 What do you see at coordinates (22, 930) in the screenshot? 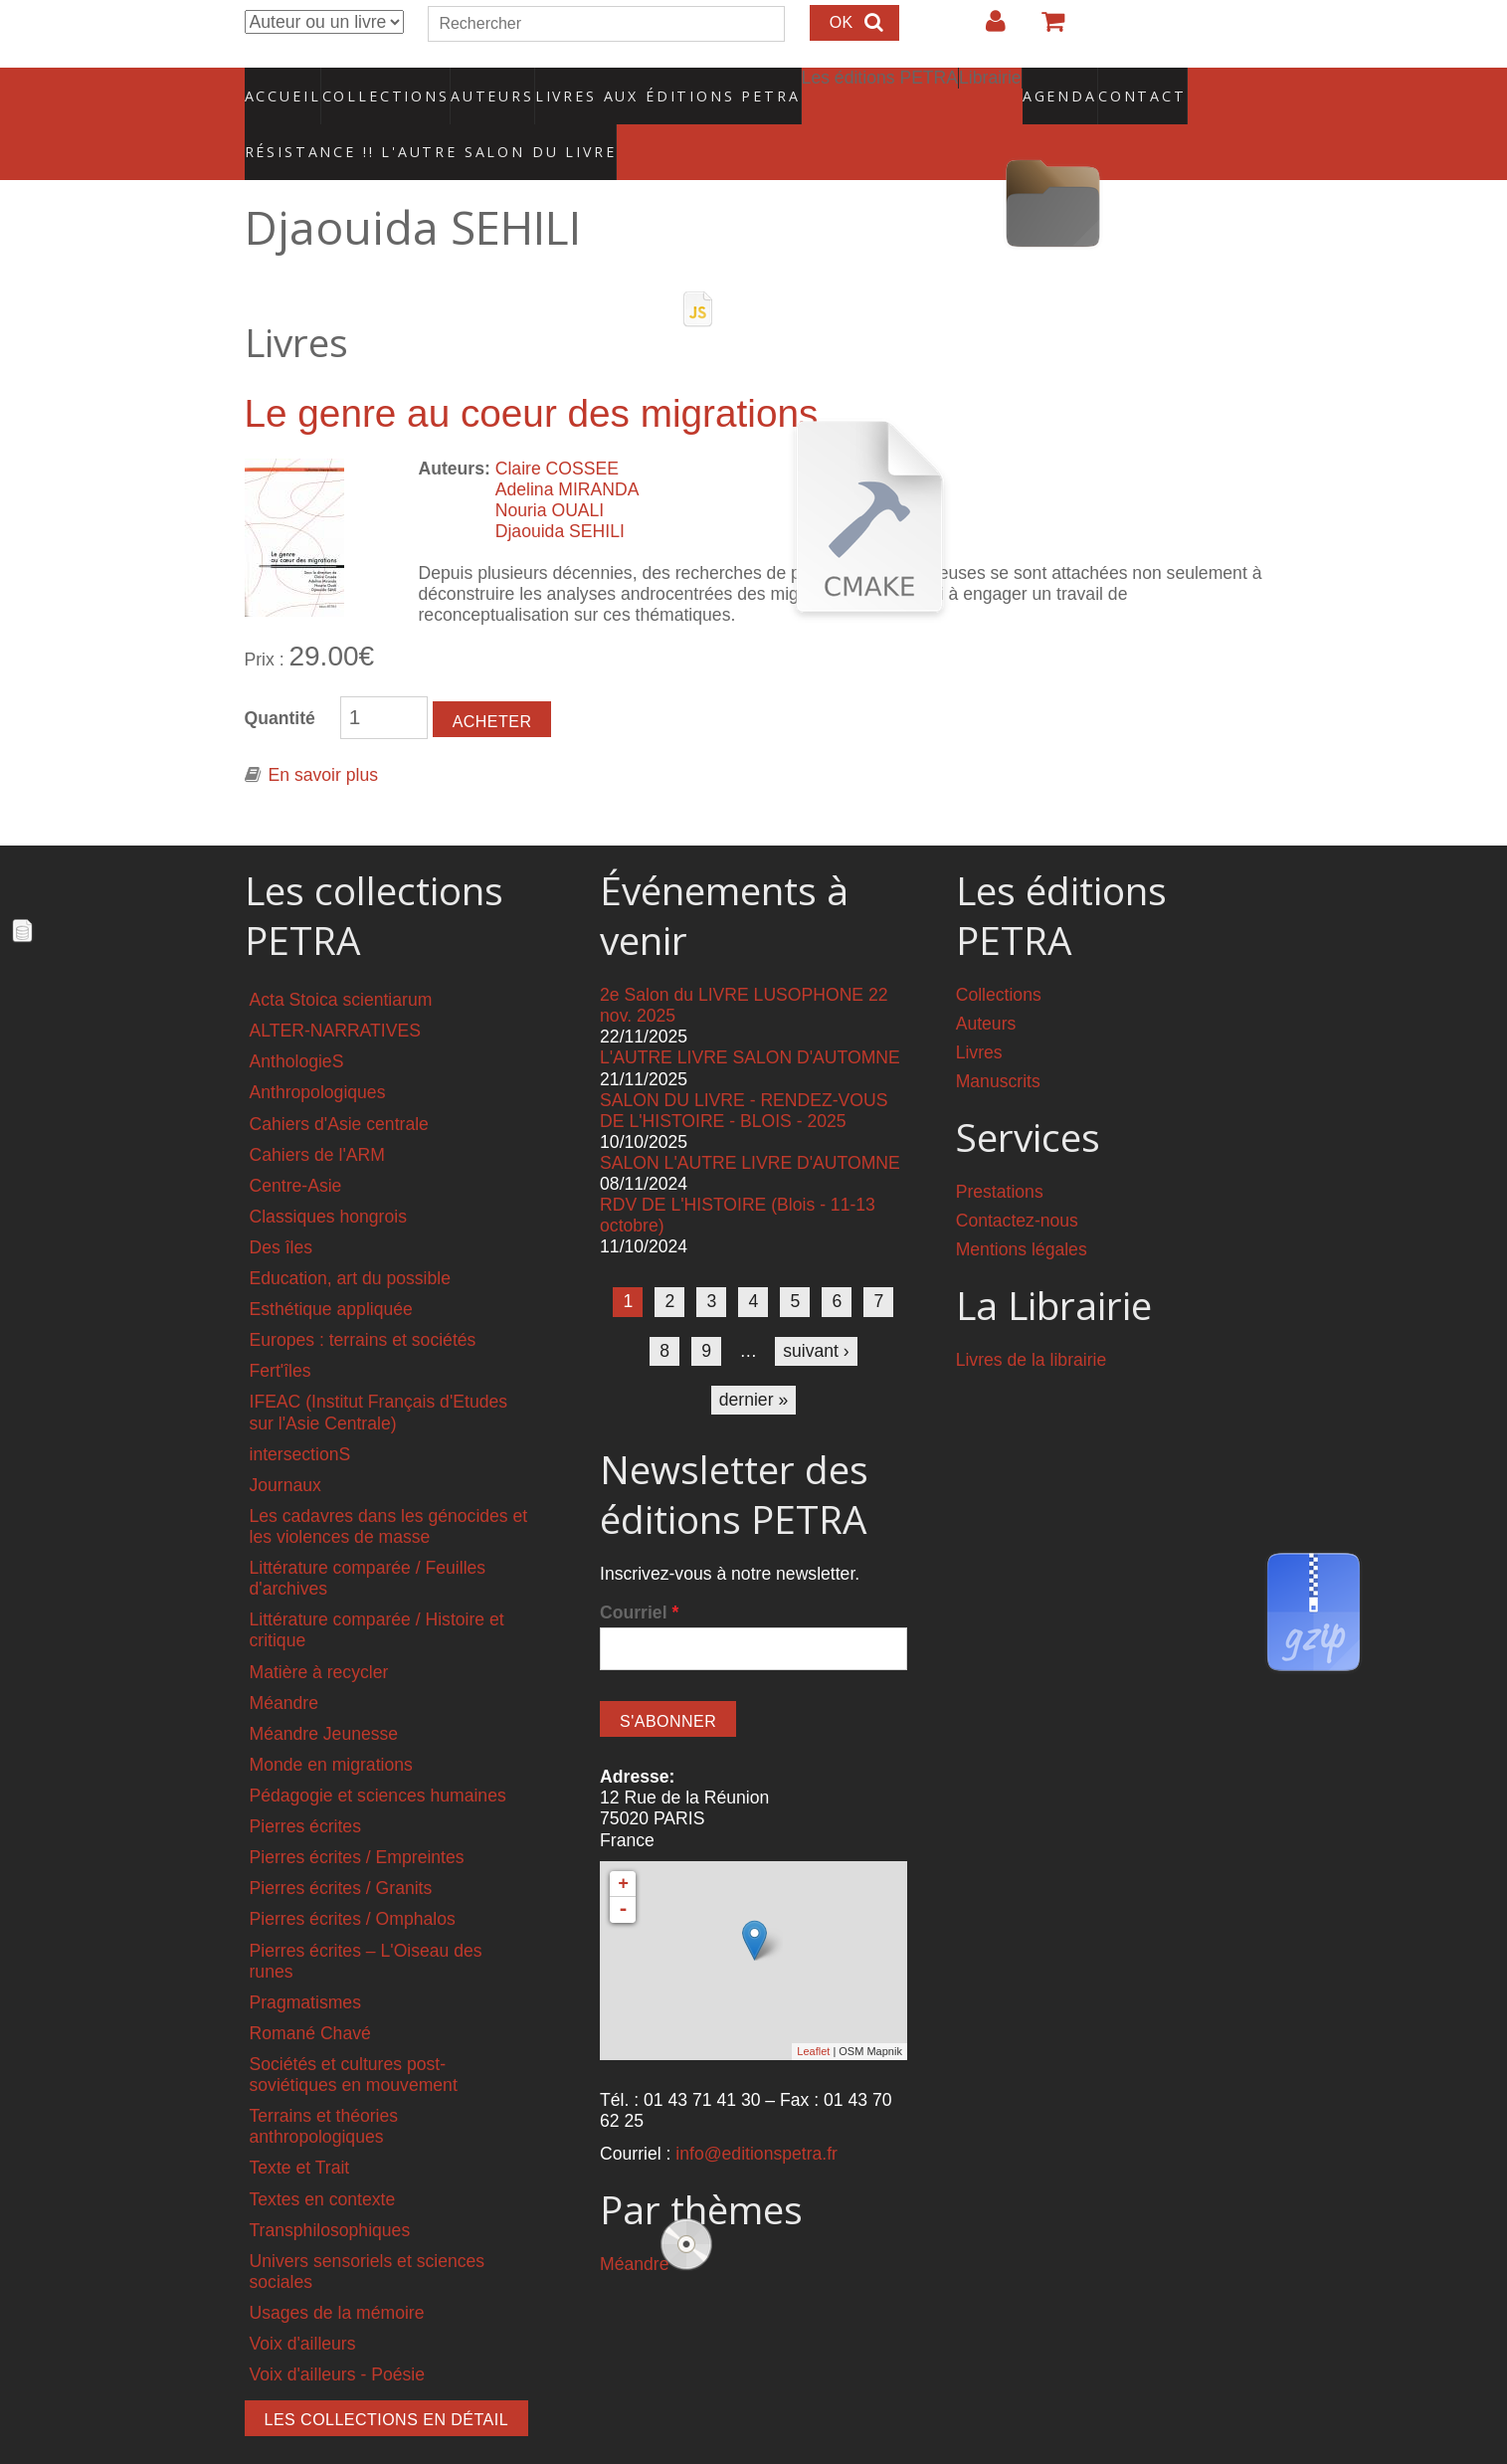
I see `open a database file` at bounding box center [22, 930].